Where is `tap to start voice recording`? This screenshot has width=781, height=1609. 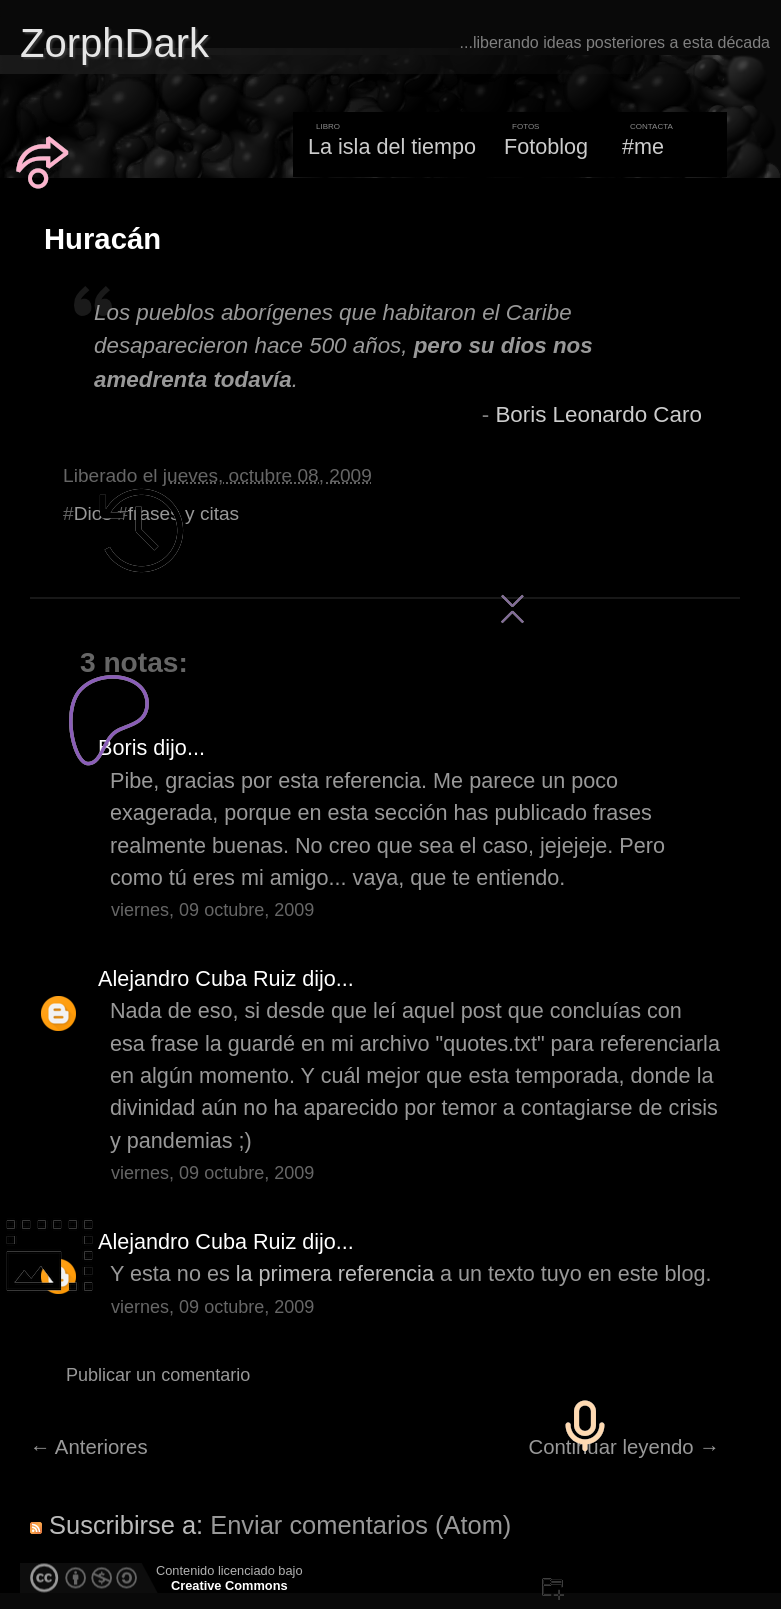 tap to start voice recording is located at coordinates (585, 1425).